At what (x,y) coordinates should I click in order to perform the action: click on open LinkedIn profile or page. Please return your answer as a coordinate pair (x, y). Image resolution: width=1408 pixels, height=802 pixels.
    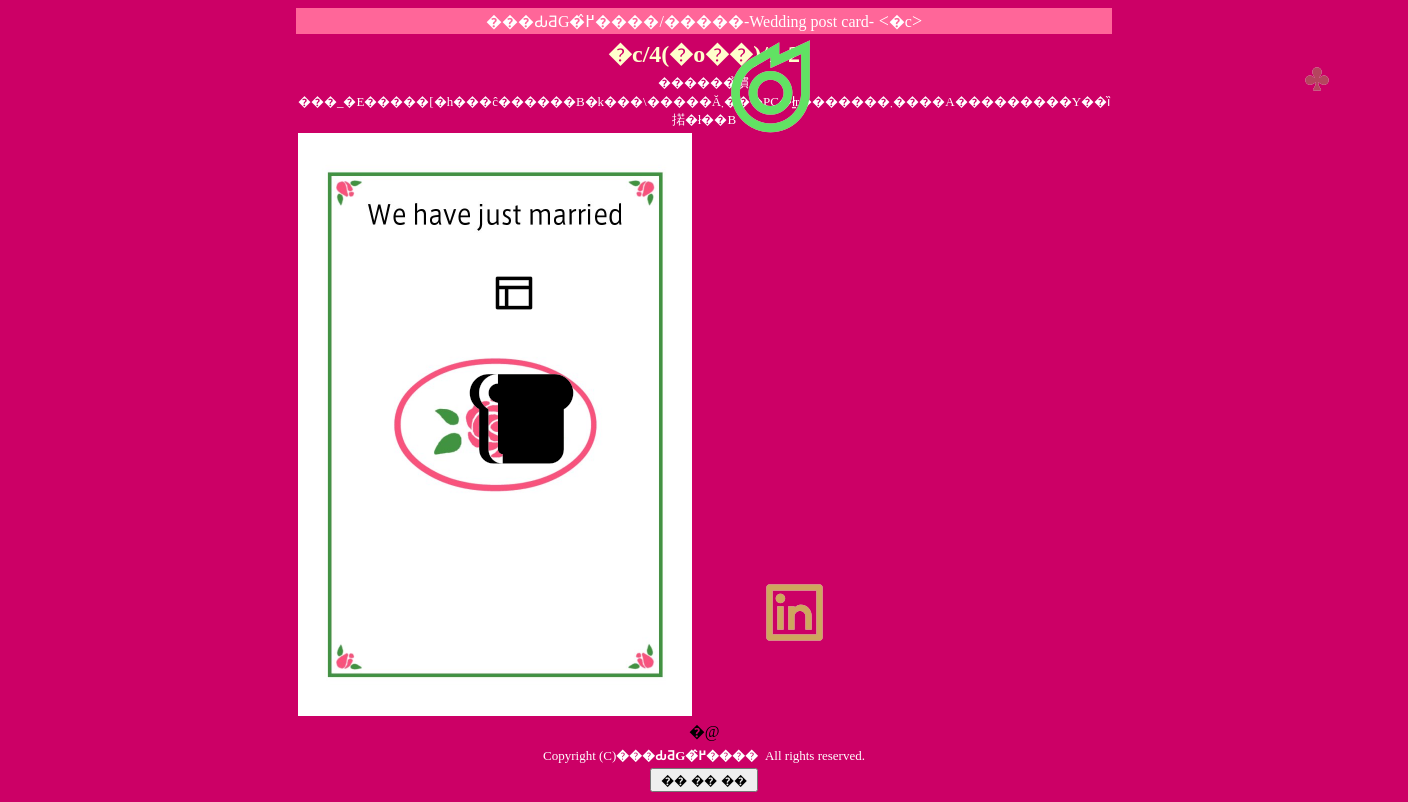
    Looking at the image, I should click on (794, 612).